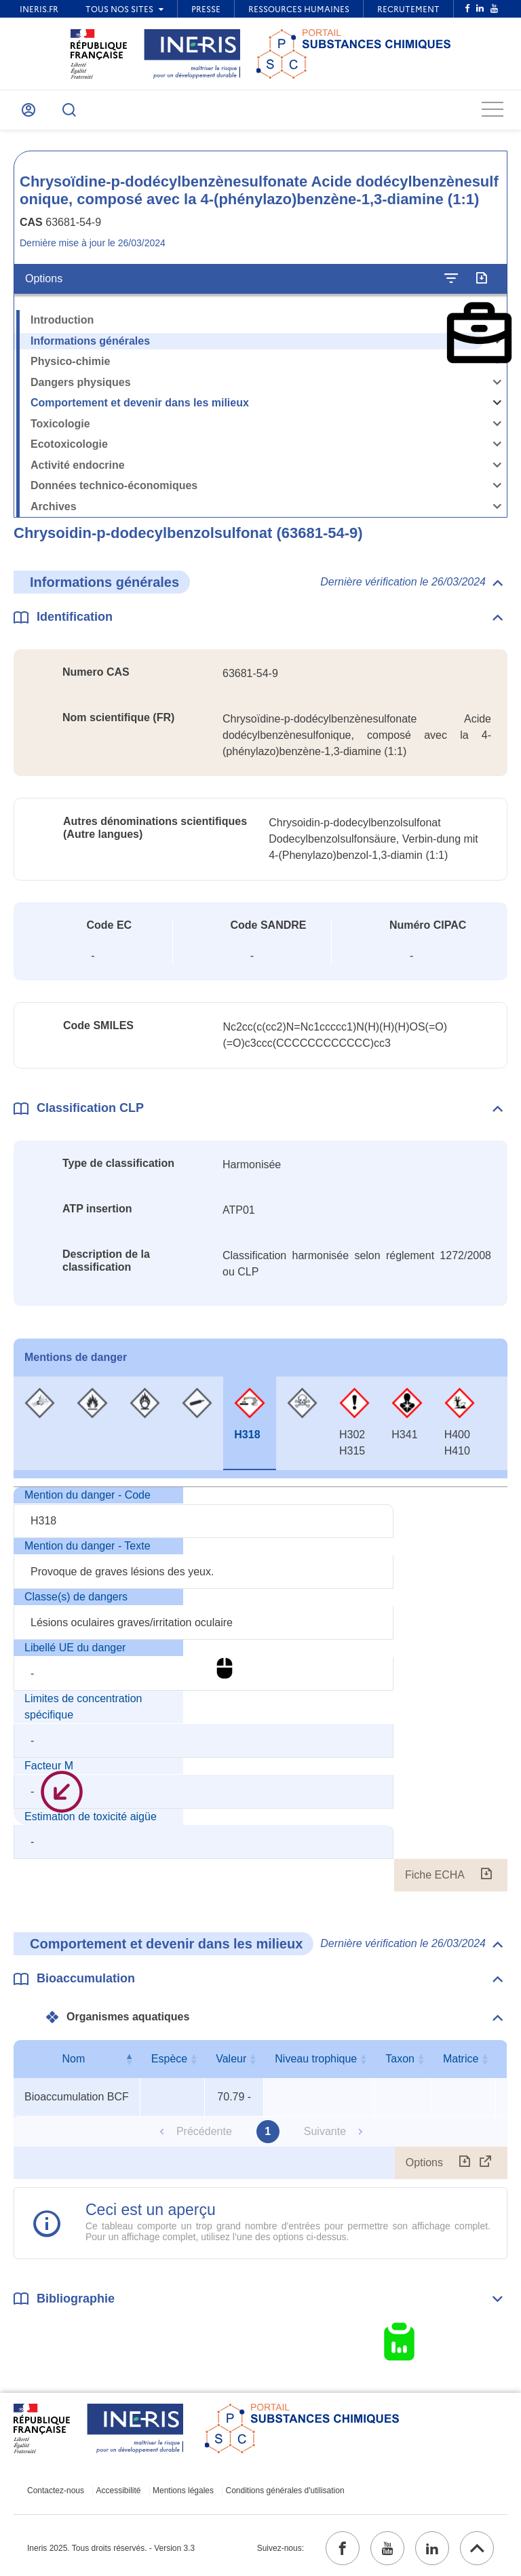 The width and height of the screenshot is (521, 2576). What do you see at coordinates (62, 1792) in the screenshot?
I see `navigate to previous or lower-left content` at bounding box center [62, 1792].